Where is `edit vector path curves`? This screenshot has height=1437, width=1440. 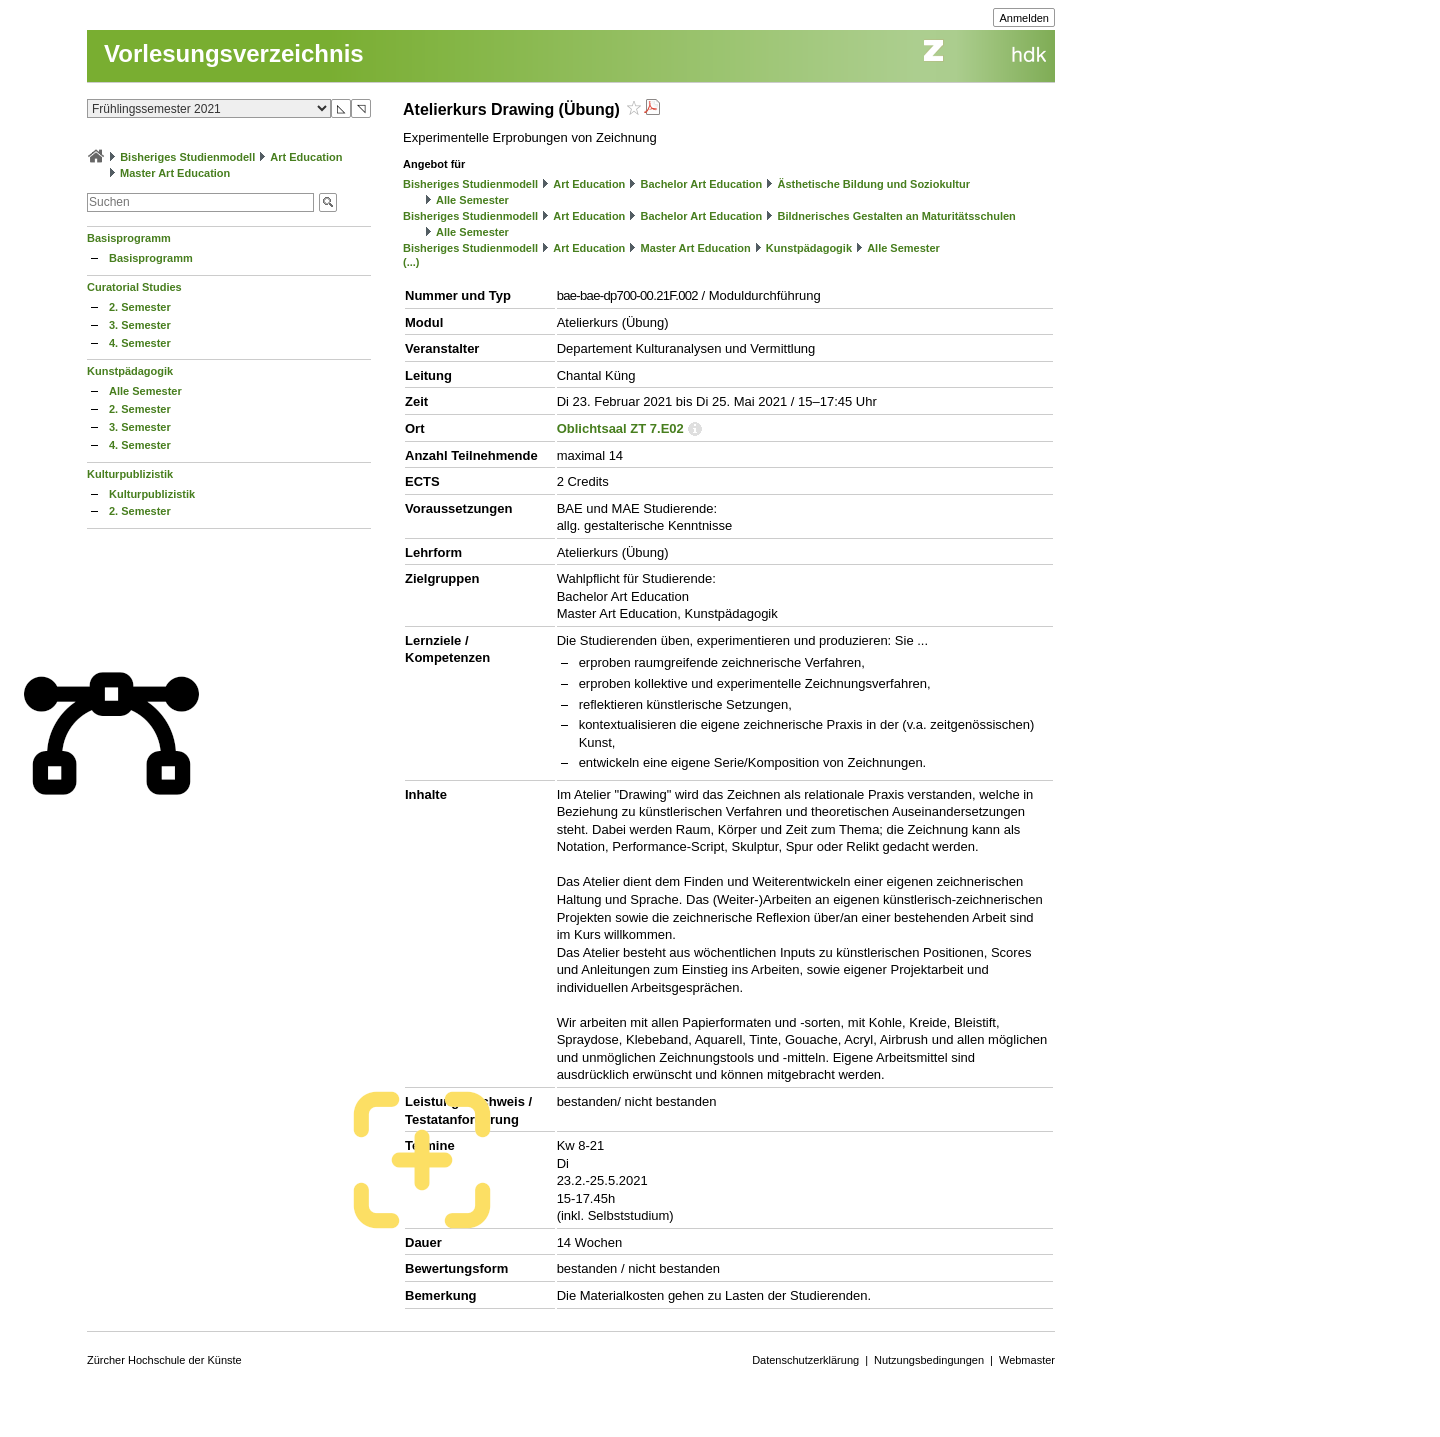
edit vector path curves is located at coordinates (111, 733).